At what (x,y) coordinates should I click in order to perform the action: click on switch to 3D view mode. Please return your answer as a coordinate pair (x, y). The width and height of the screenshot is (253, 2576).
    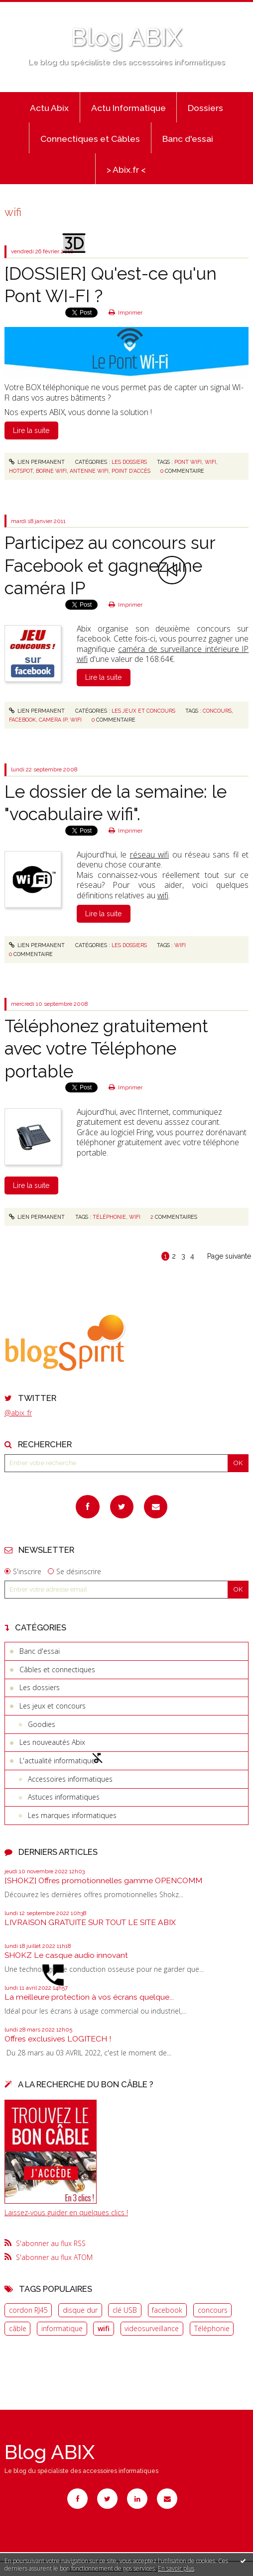
    Looking at the image, I should click on (74, 243).